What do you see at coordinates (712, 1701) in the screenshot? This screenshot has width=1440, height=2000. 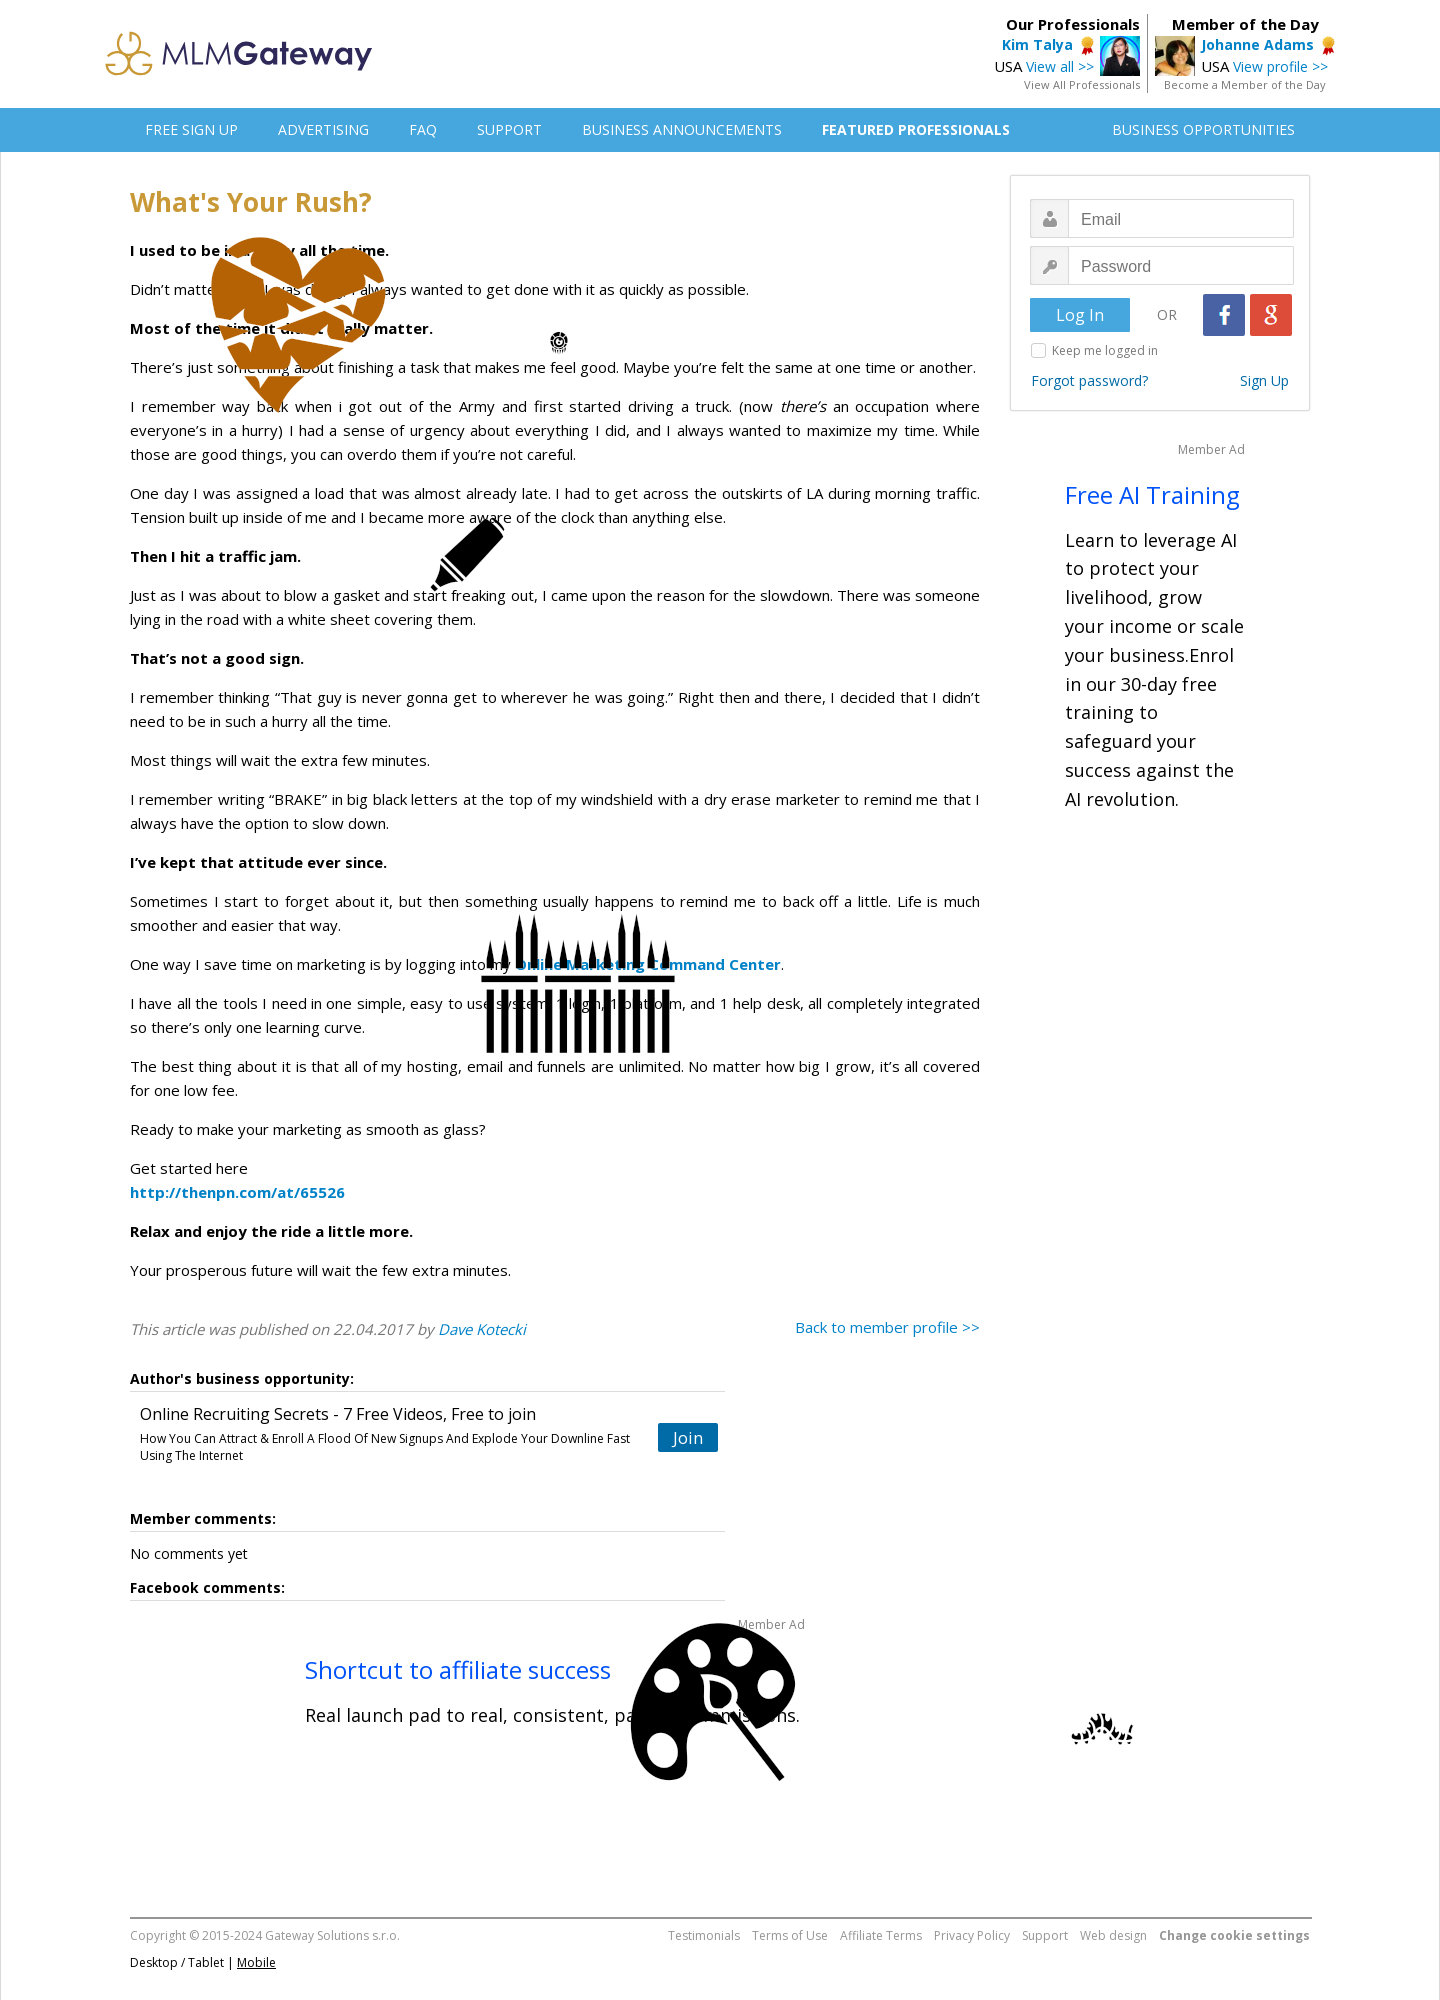 I see `access color or theme customization options` at bounding box center [712, 1701].